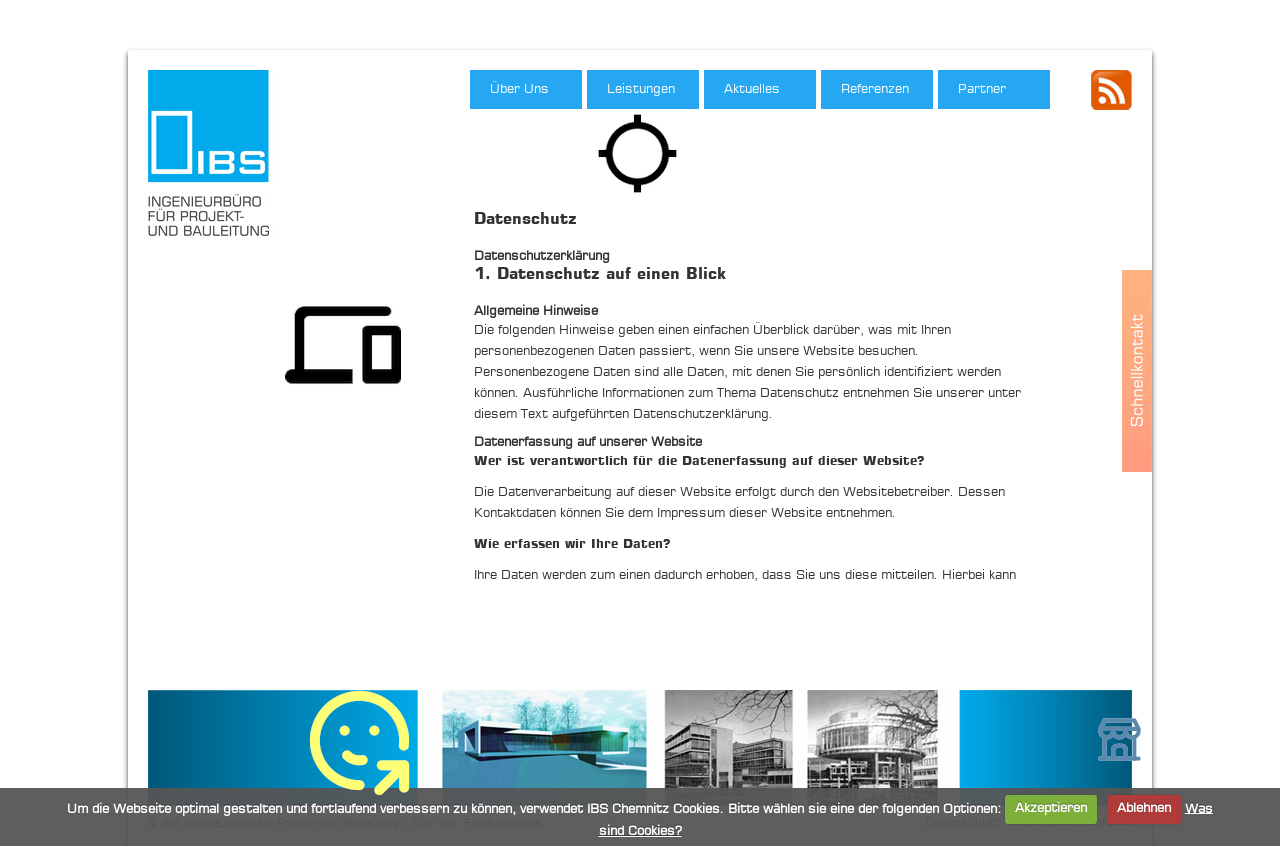 This screenshot has height=846, width=1280. What do you see at coordinates (343, 345) in the screenshot?
I see `view connected devices` at bounding box center [343, 345].